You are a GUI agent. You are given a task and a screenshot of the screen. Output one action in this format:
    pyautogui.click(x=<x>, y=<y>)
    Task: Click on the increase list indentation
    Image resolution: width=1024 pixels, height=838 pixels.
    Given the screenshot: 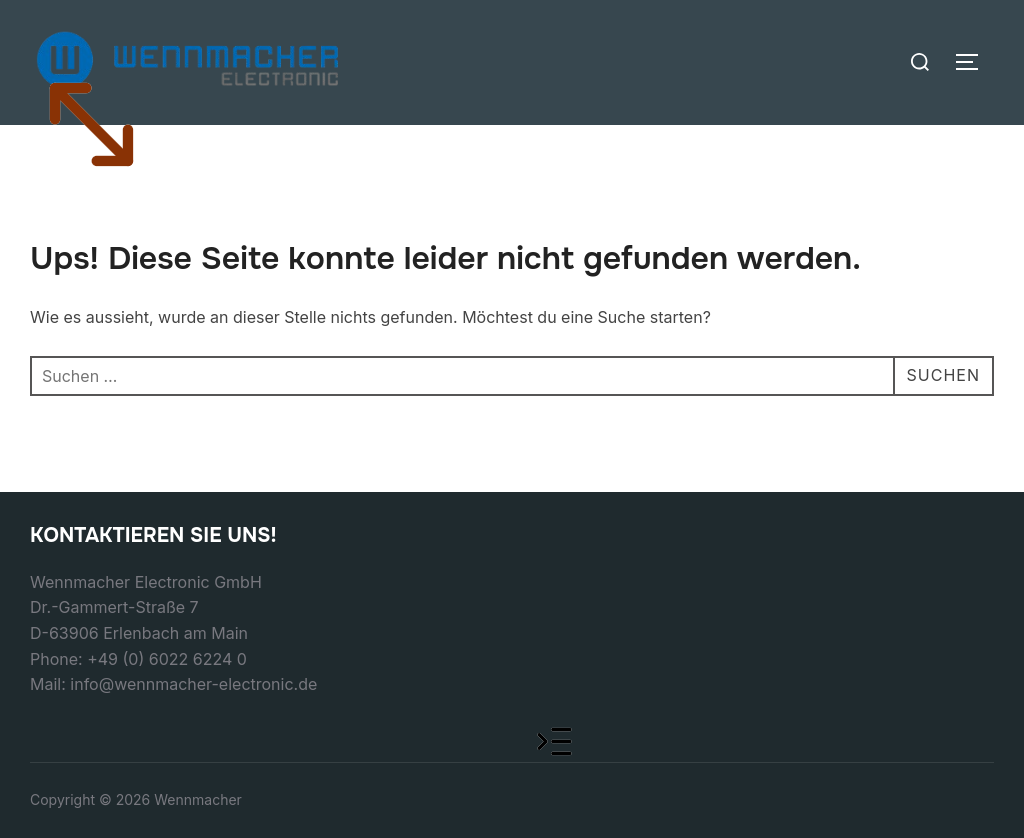 What is the action you would take?
    pyautogui.click(x=554, y=741)
    